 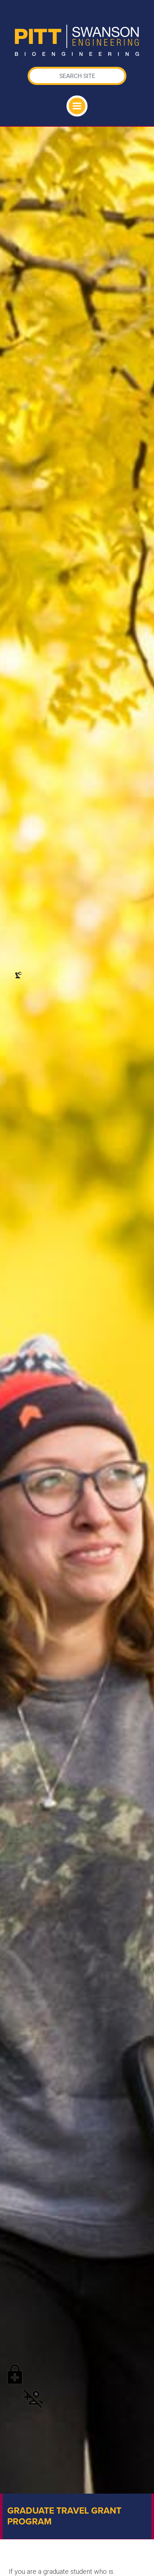 I want to click on access manufacturing or industrial settings, so click(x=18, y=975).